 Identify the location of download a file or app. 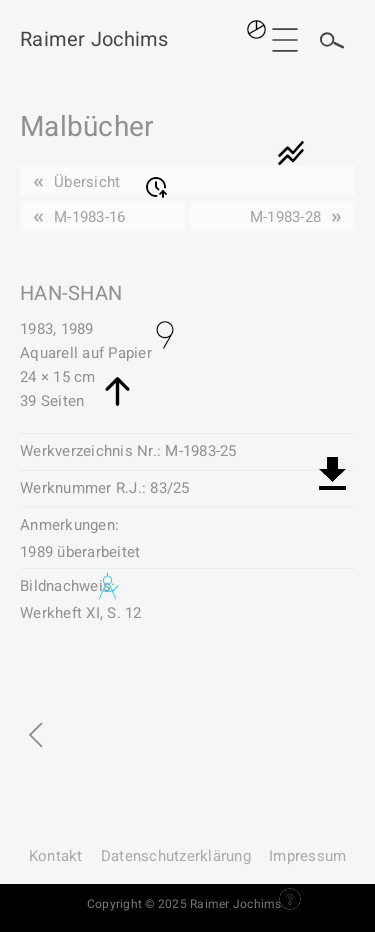
(332, 474).